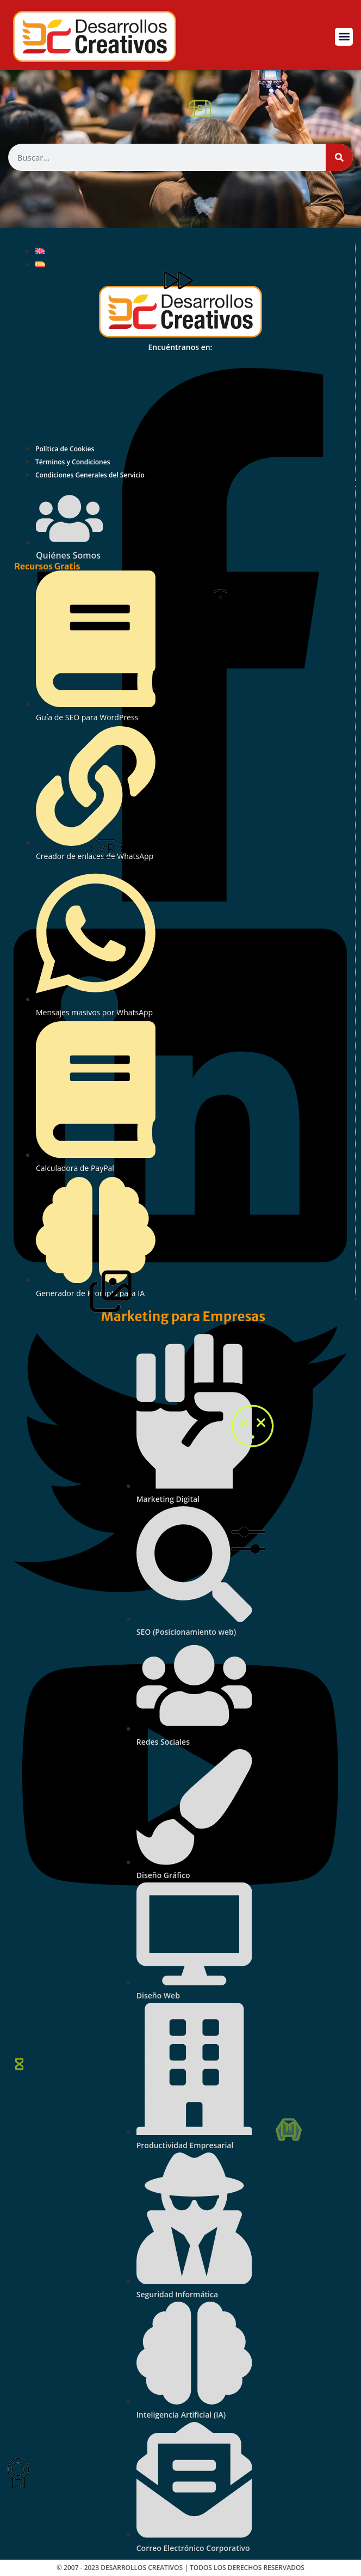 The image size is (361, 2576). What do you see at coordinates (248, 1540) in the screenshot?
I see `adjust settings or preferences` at bounding box center [248, 1540].